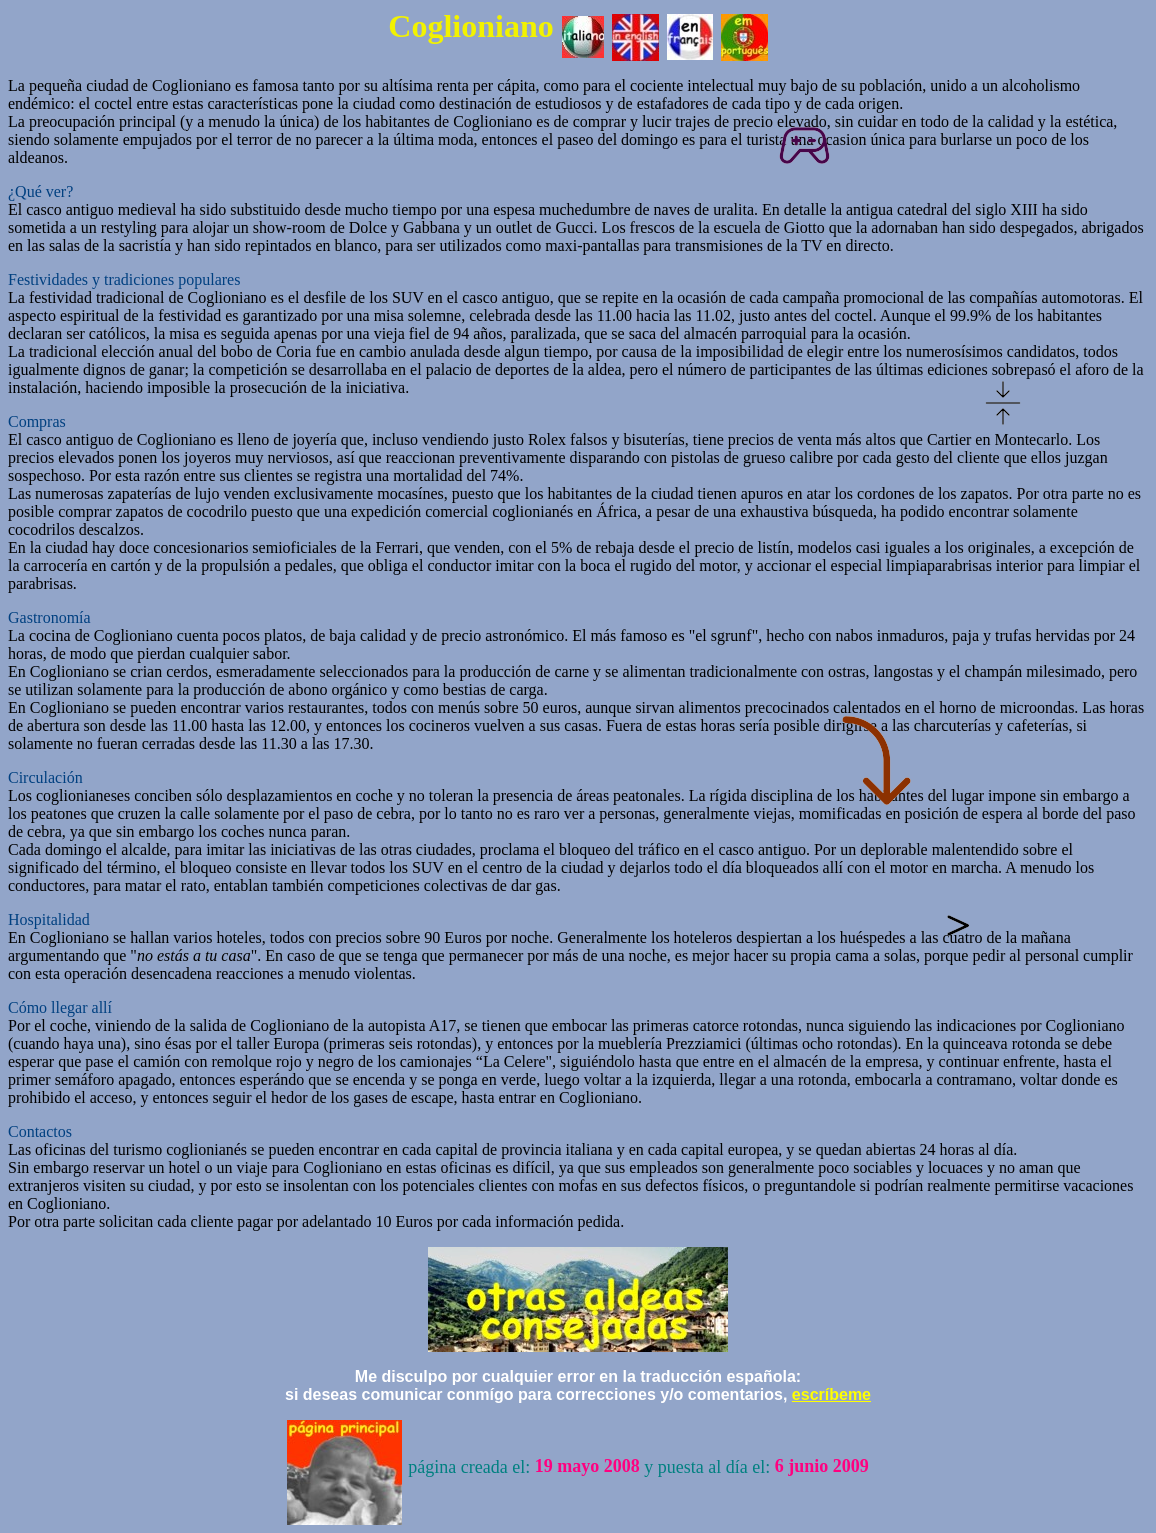 The height and width of the screenshot is (1533, 1156). Describe the element at coordinates (804, 145) in the screenshot. I see `access games or gaming features` at that location.